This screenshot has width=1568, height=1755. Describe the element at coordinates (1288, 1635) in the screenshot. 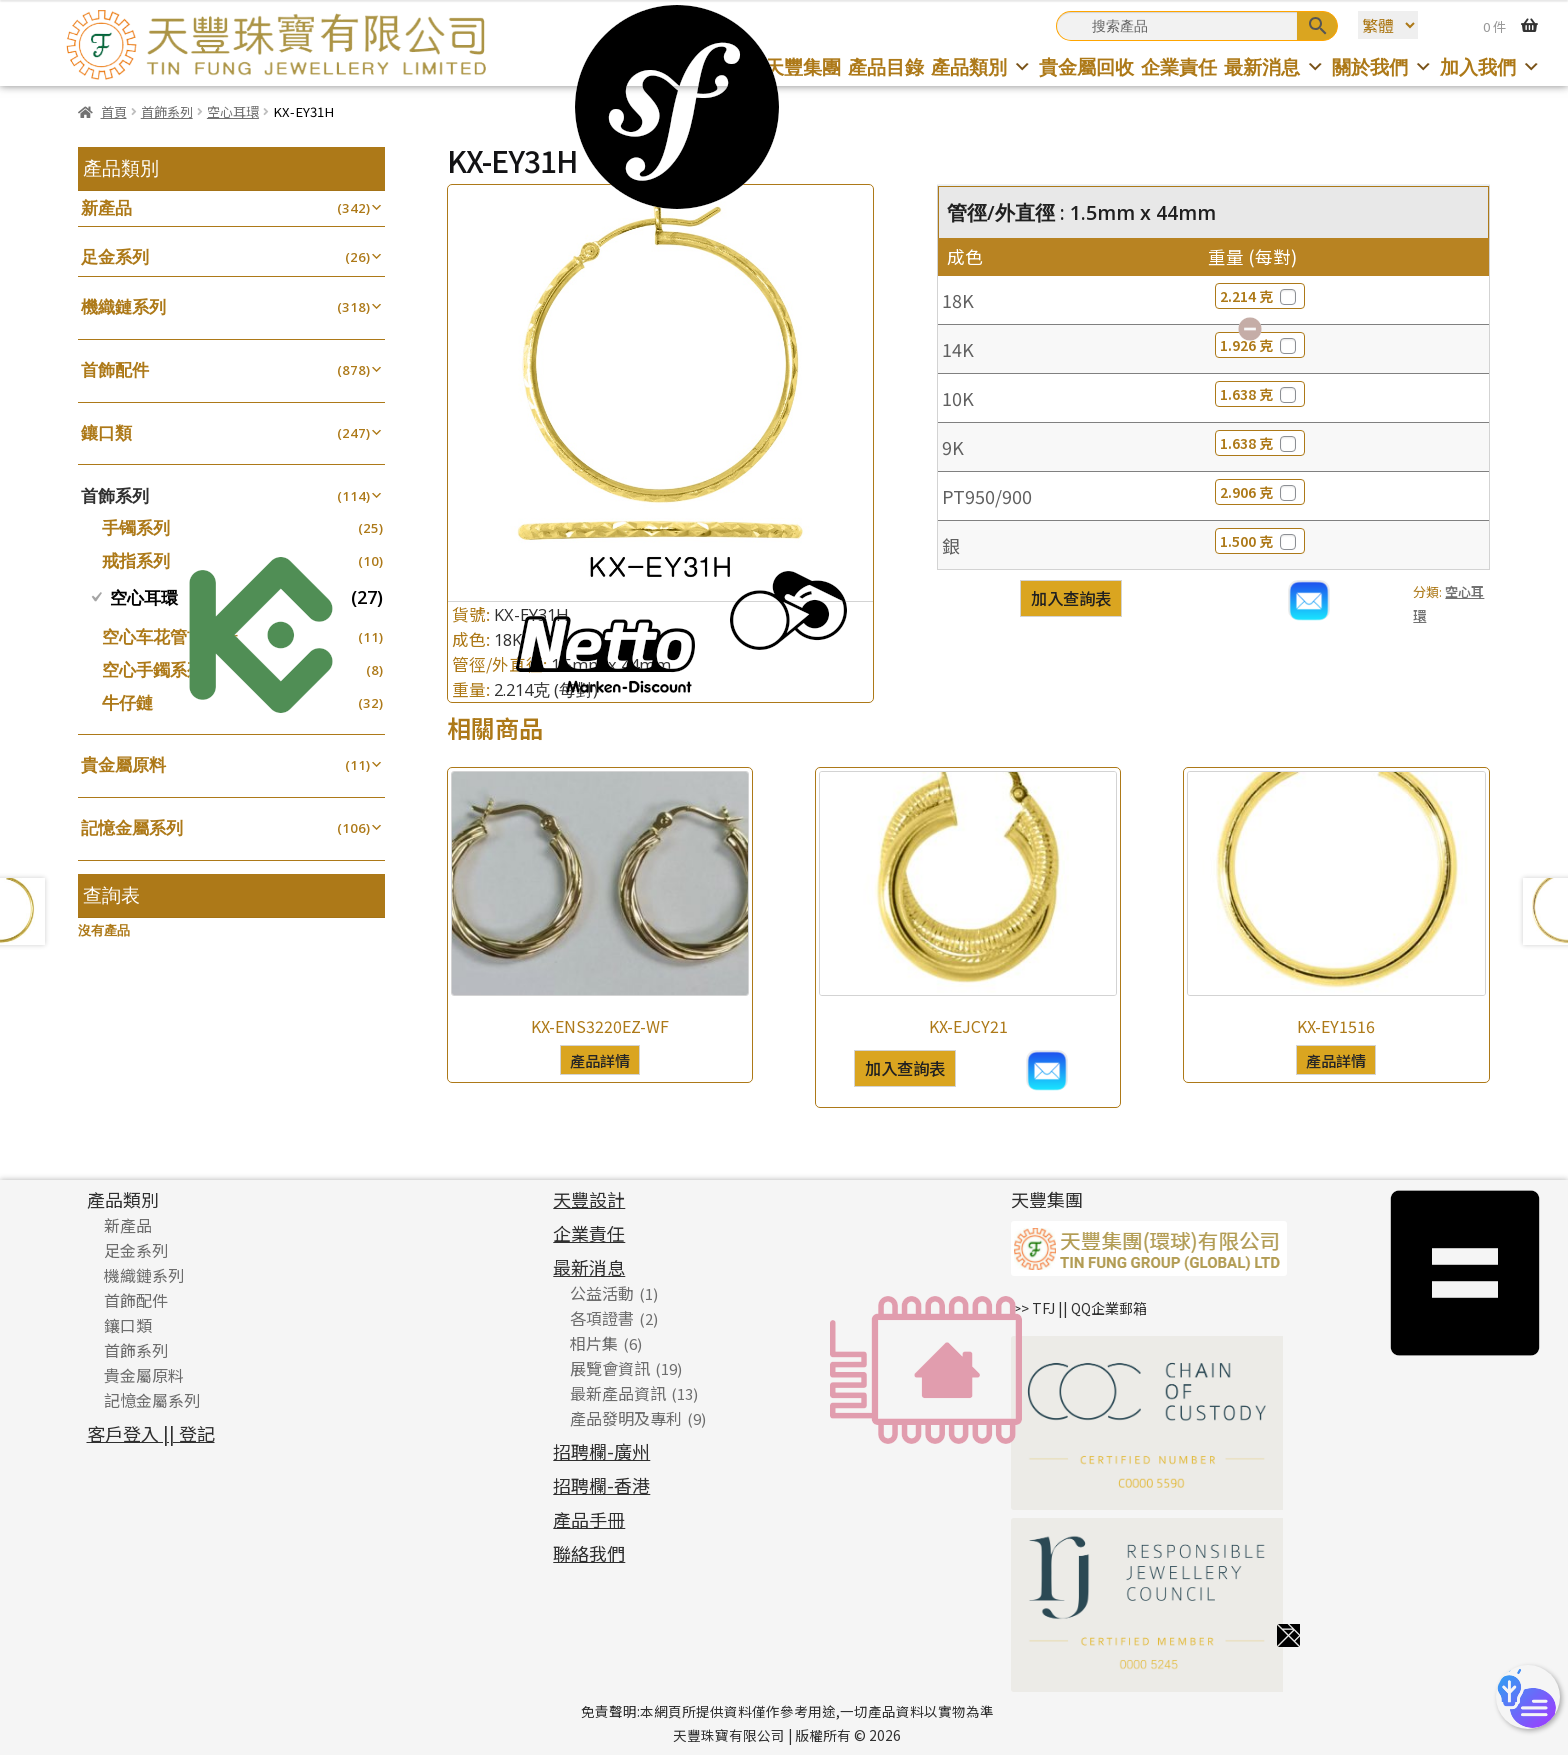

I see `elm programming language logo` at that location.